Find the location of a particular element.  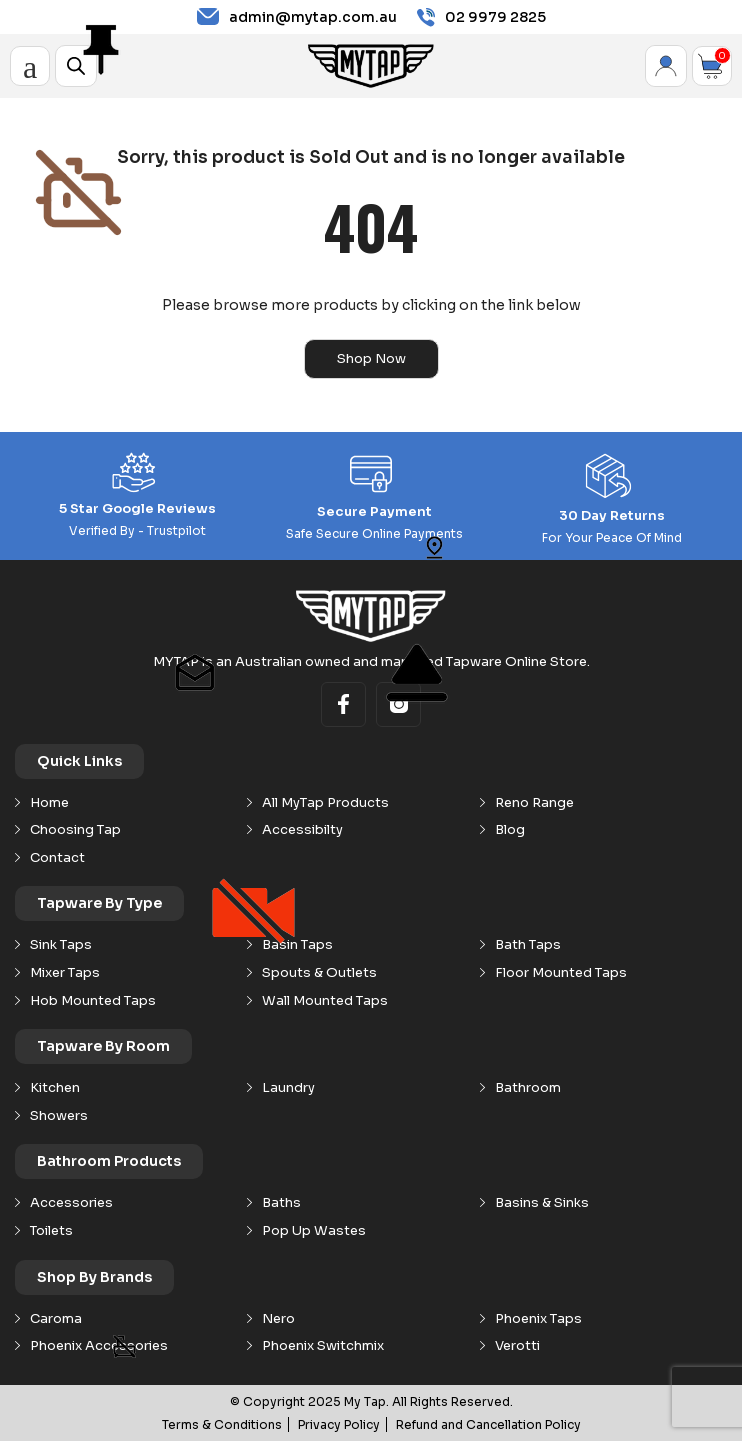

drop a pin on the map is located at coordinates (434, 547).